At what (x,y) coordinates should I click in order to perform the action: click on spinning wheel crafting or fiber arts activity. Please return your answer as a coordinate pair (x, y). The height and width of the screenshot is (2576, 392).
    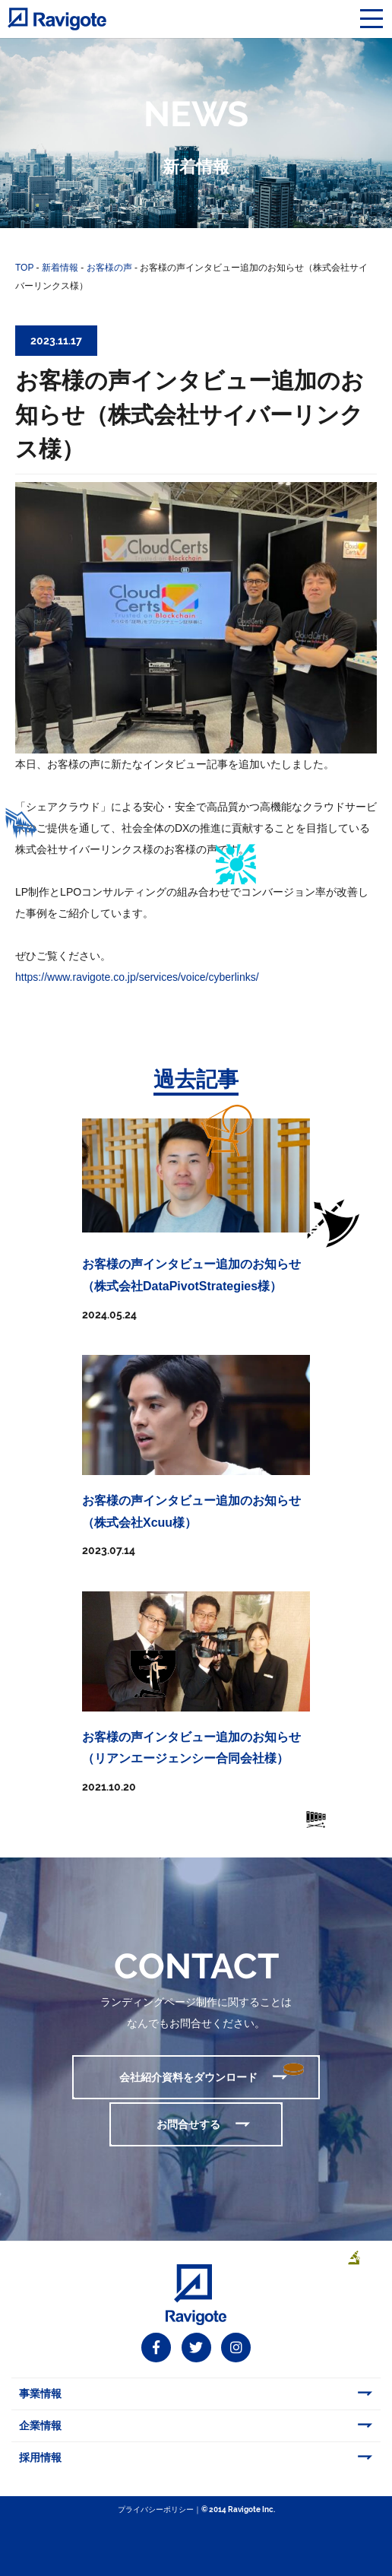
    Looking at the image, I should click on (226, 1131).